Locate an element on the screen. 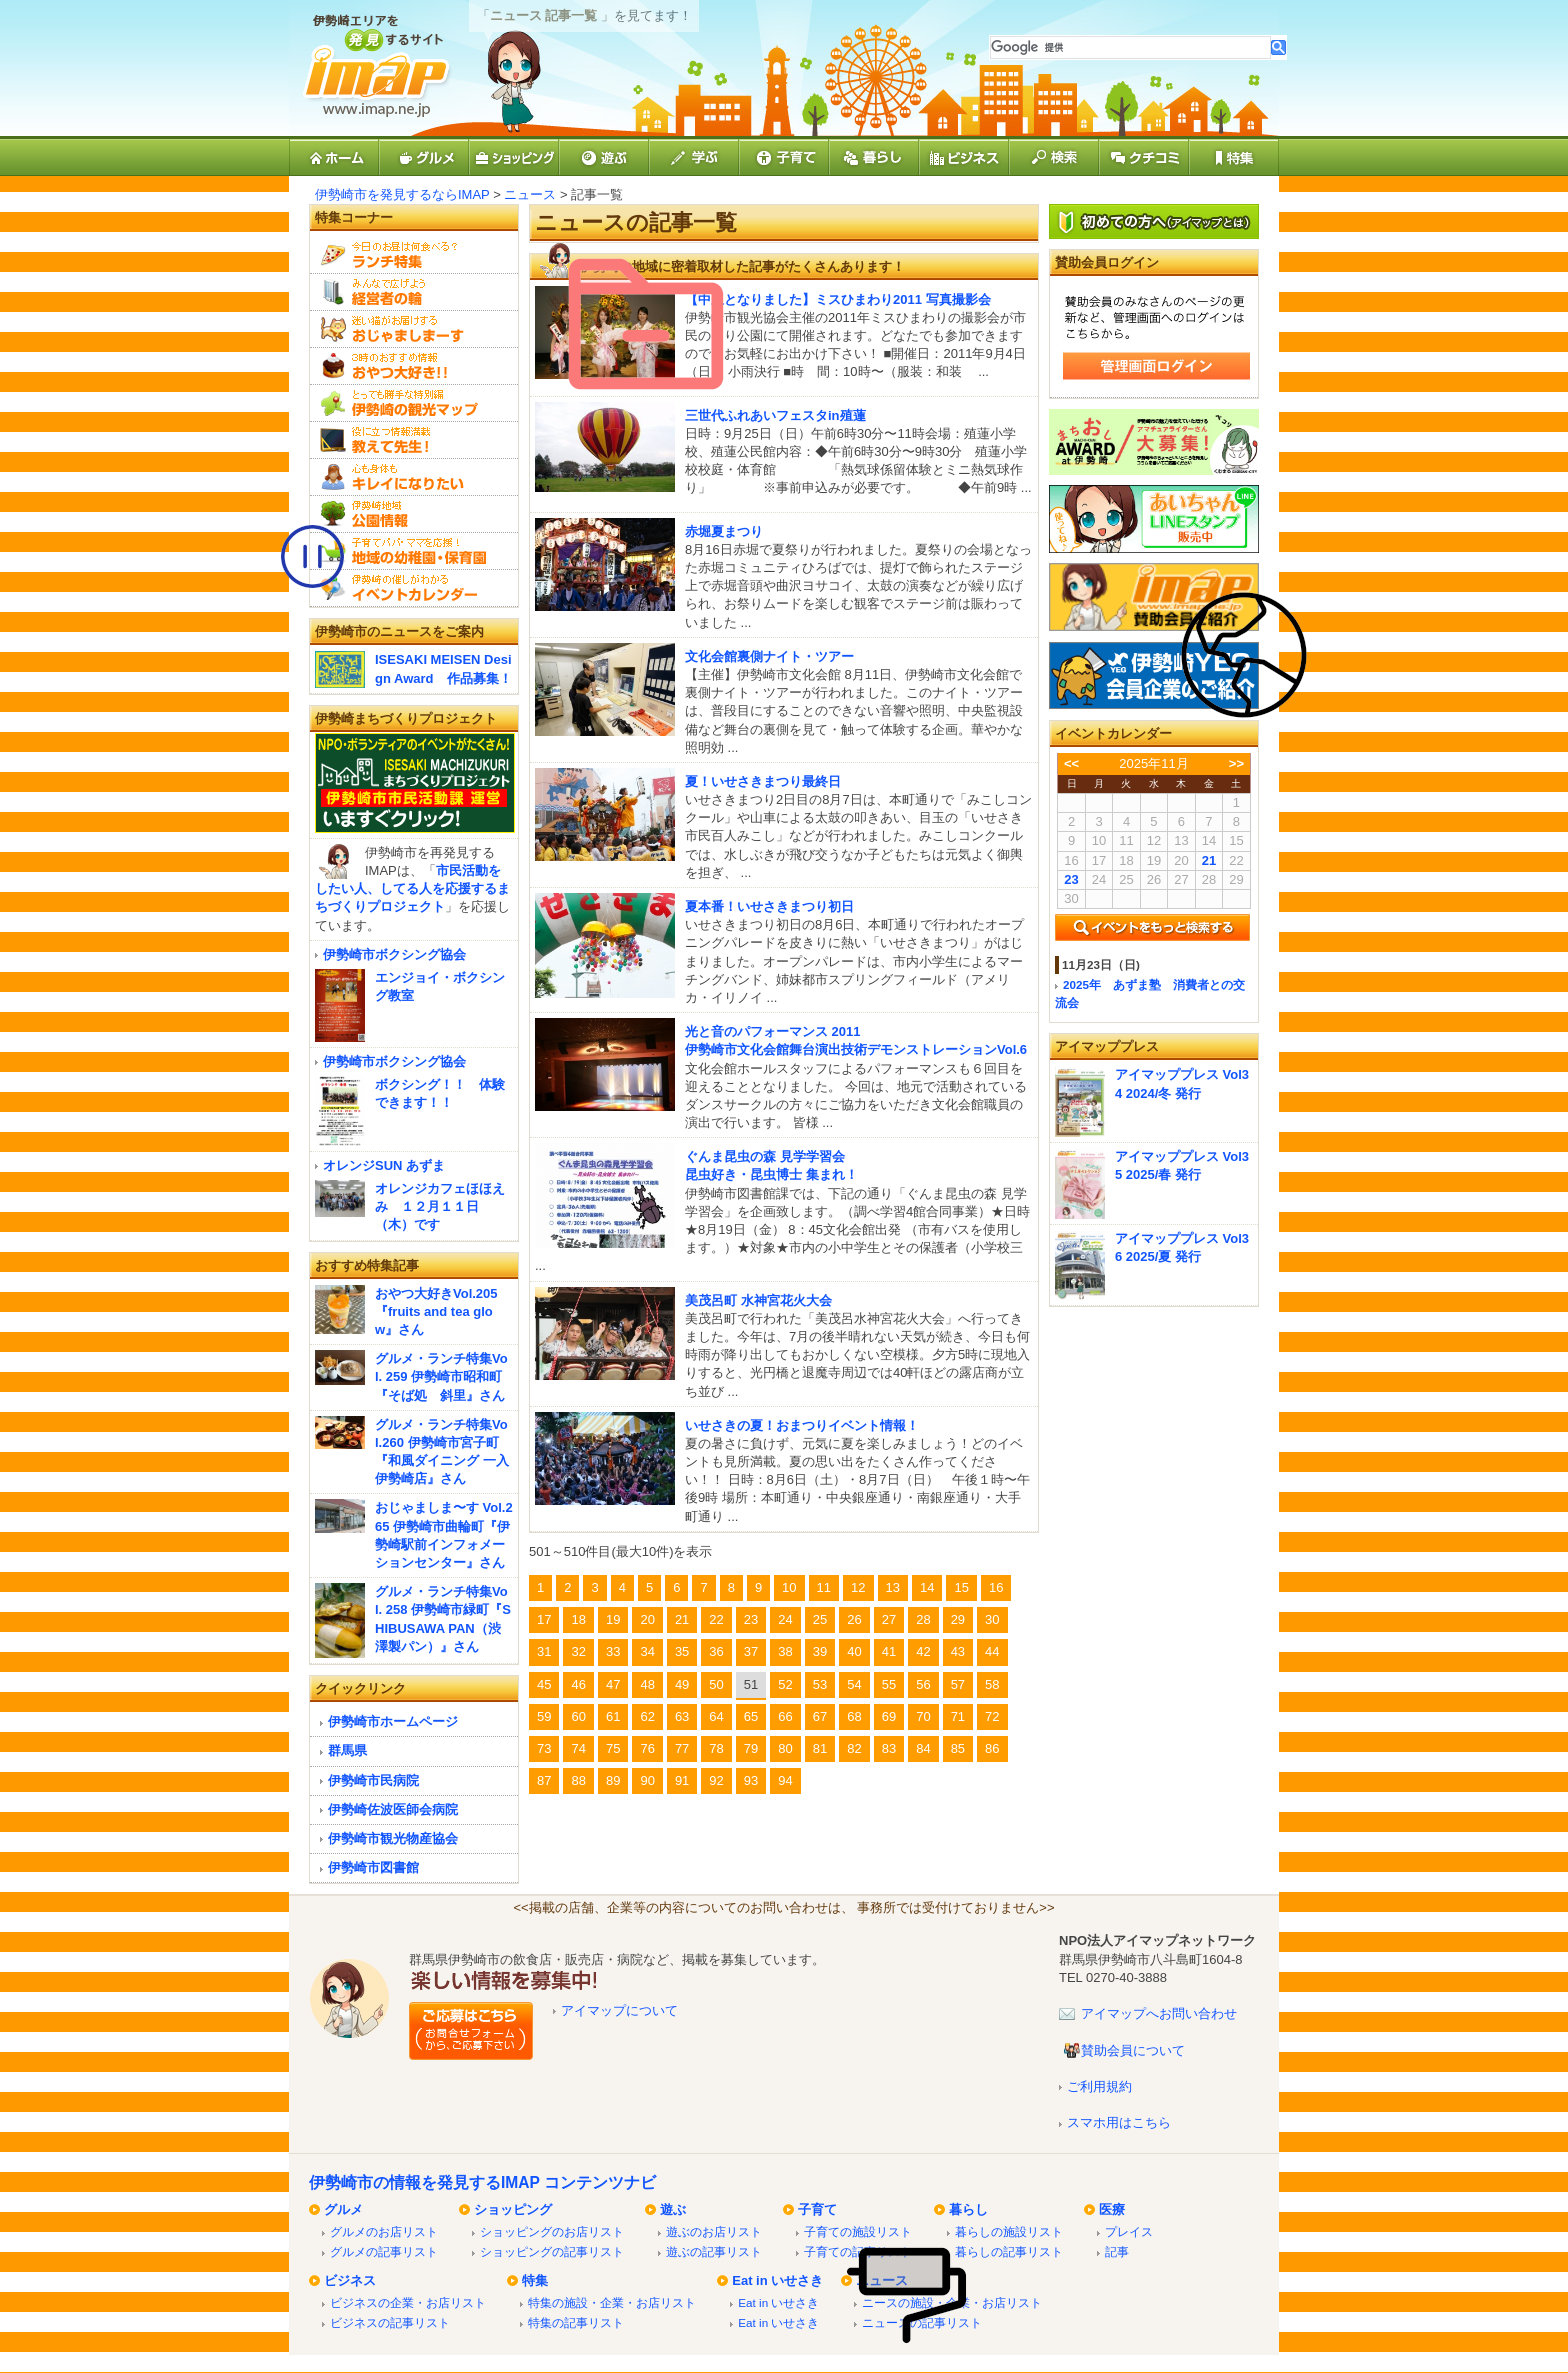  remove a folder from your files is located at coordinates (646, 324).